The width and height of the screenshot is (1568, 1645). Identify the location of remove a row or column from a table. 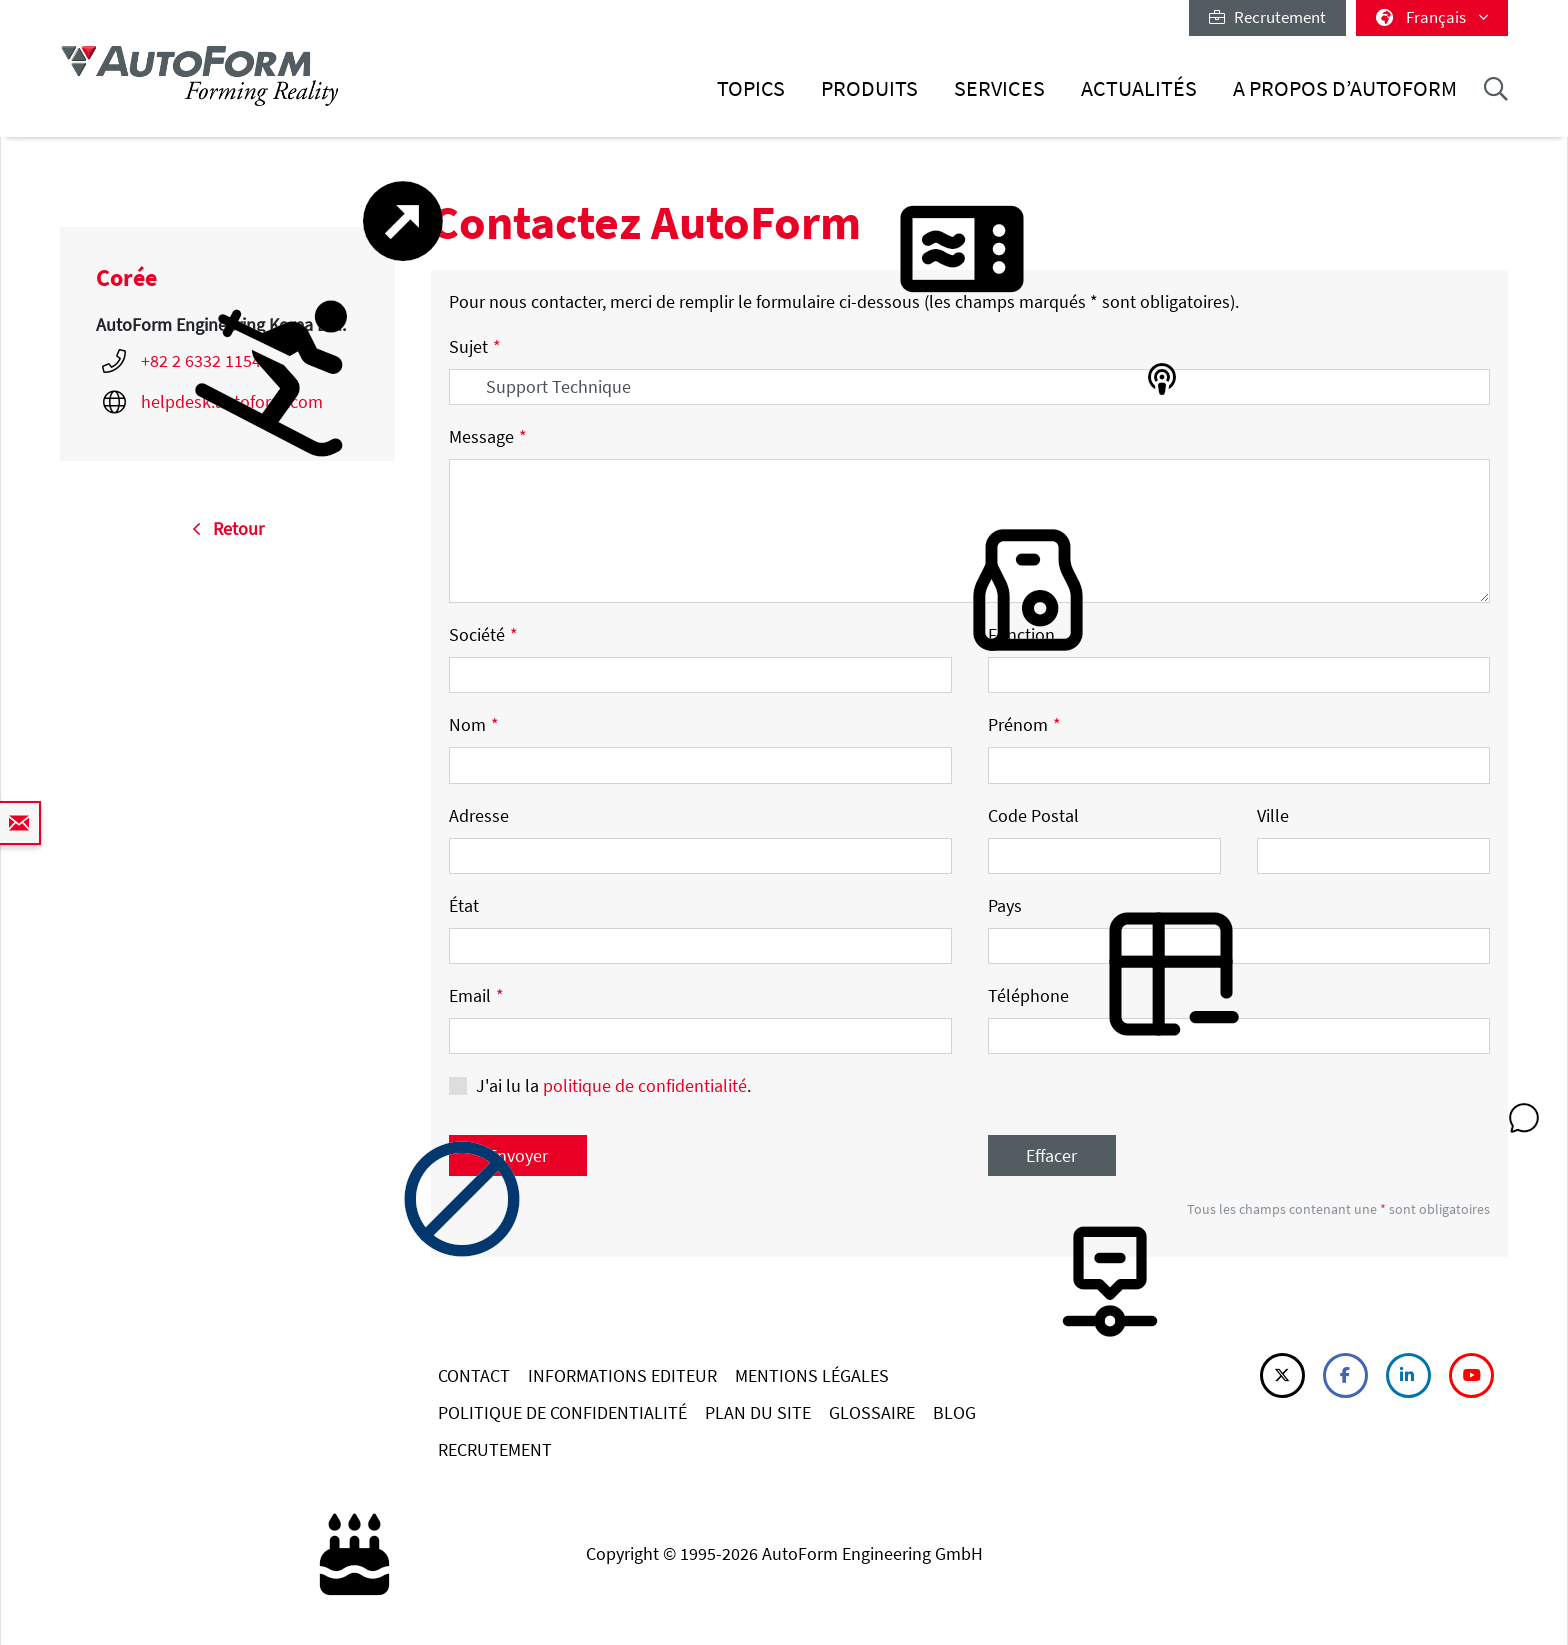
(1171, 974).